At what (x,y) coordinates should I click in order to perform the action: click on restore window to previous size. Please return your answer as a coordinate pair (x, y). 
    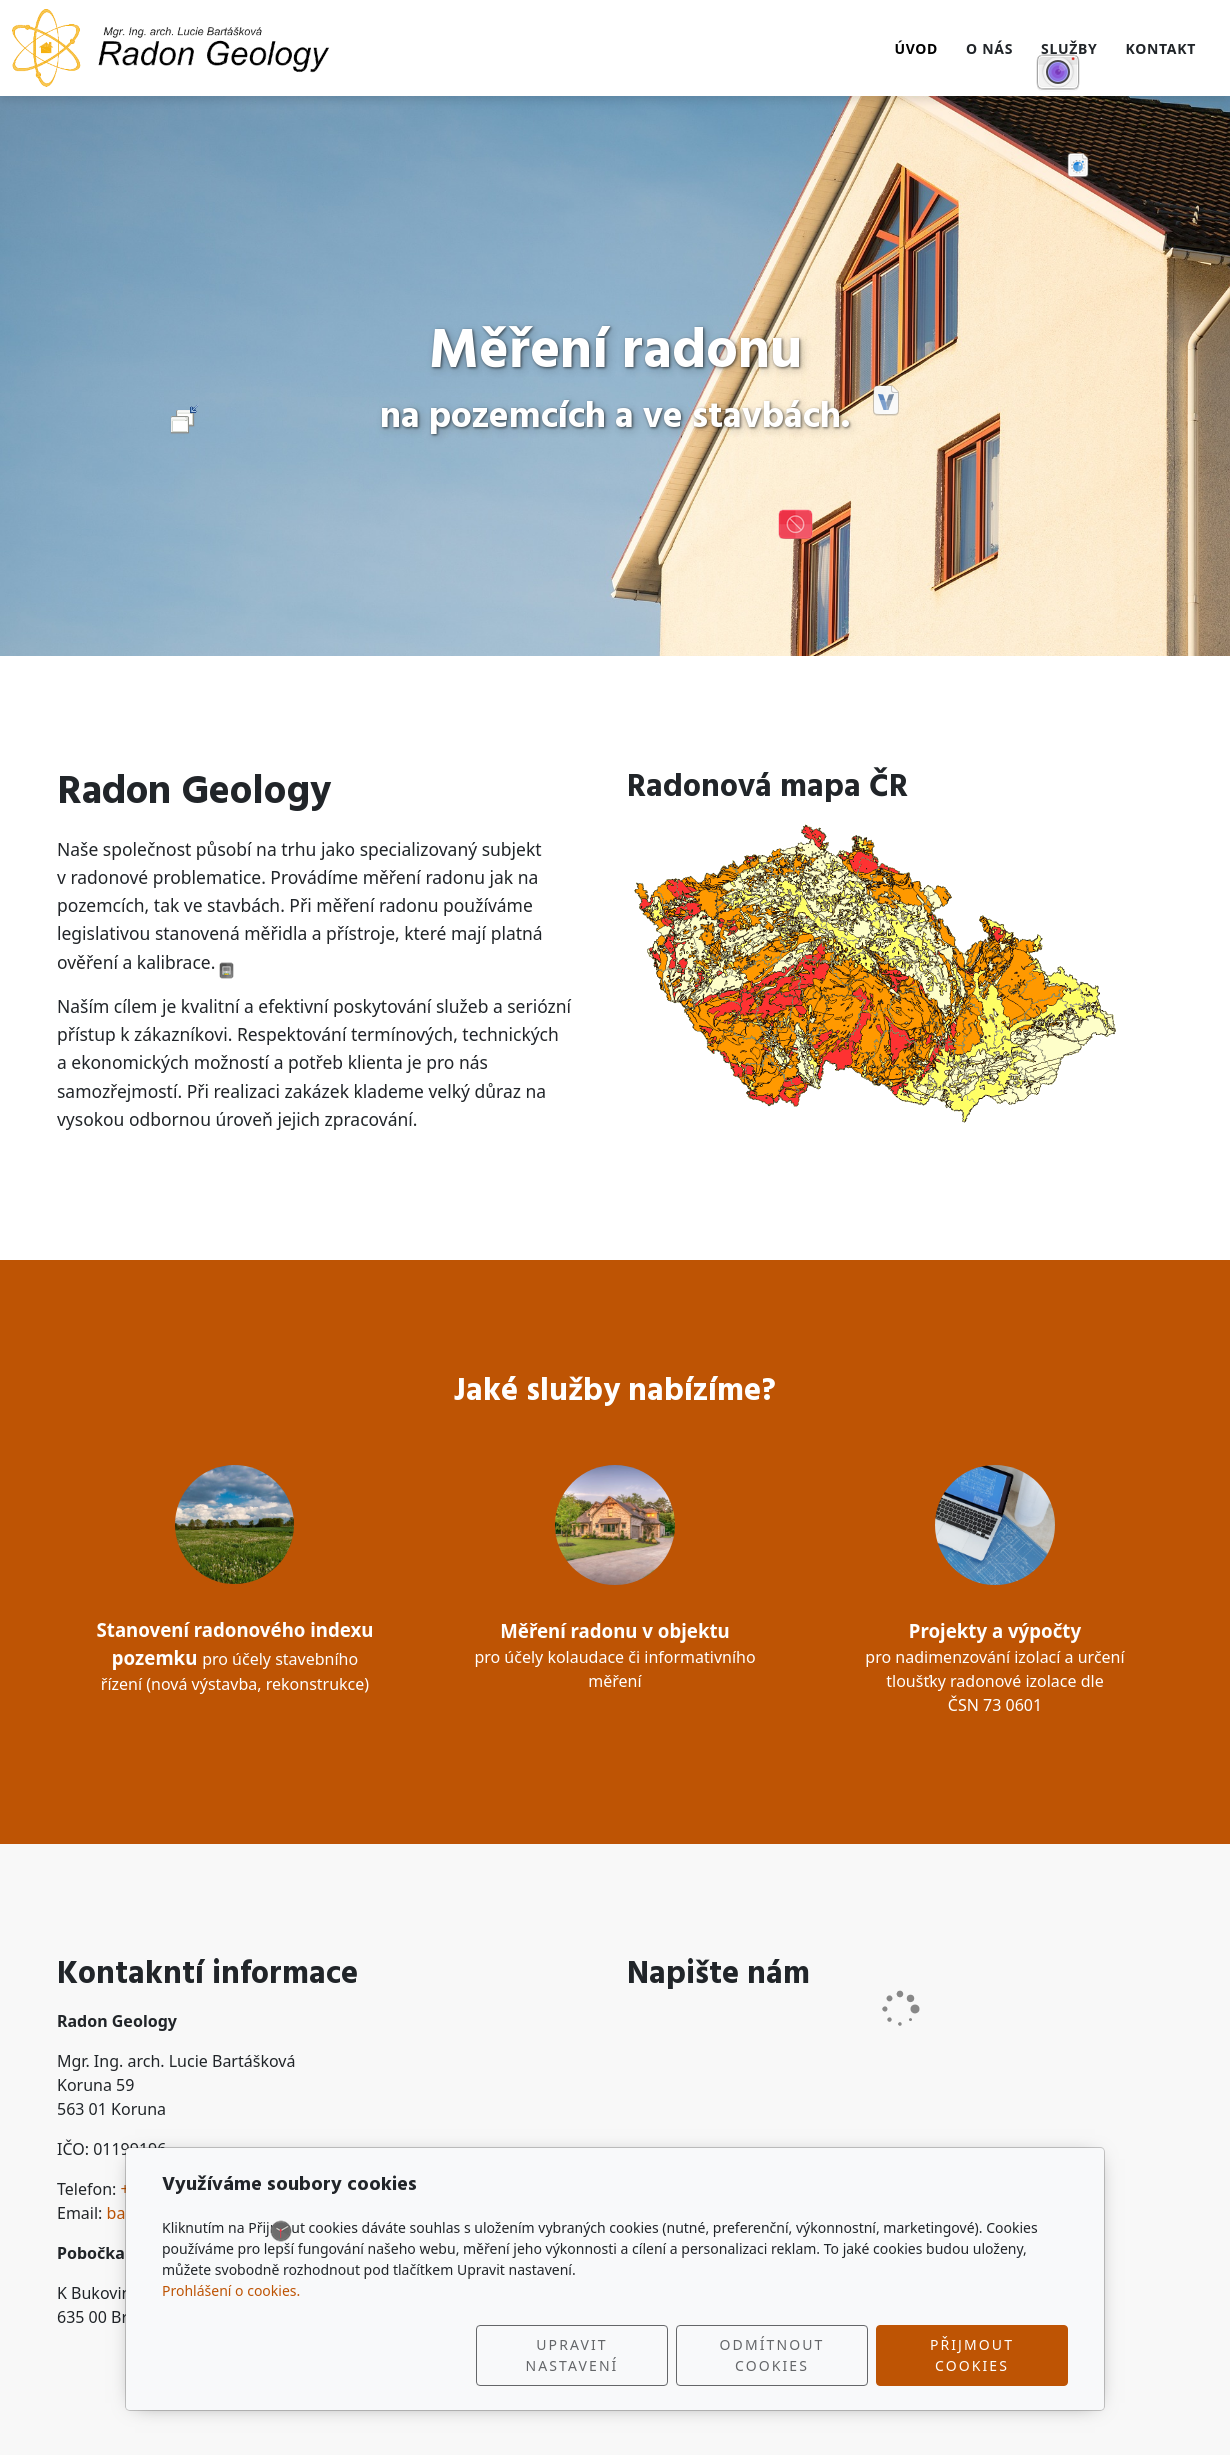
    Looking at the image, I should click on (184, 418).